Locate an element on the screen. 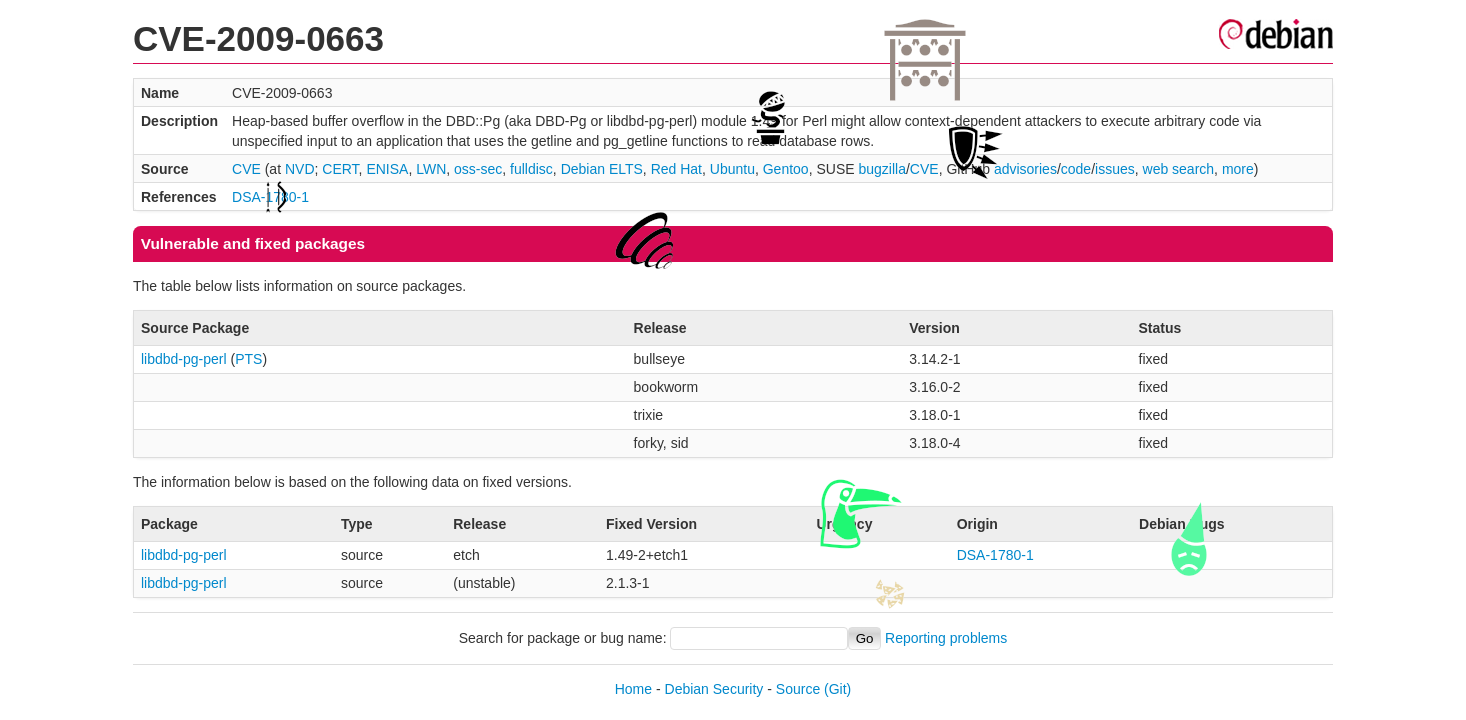  browse mexican food options is located at coordinates (890, 594).